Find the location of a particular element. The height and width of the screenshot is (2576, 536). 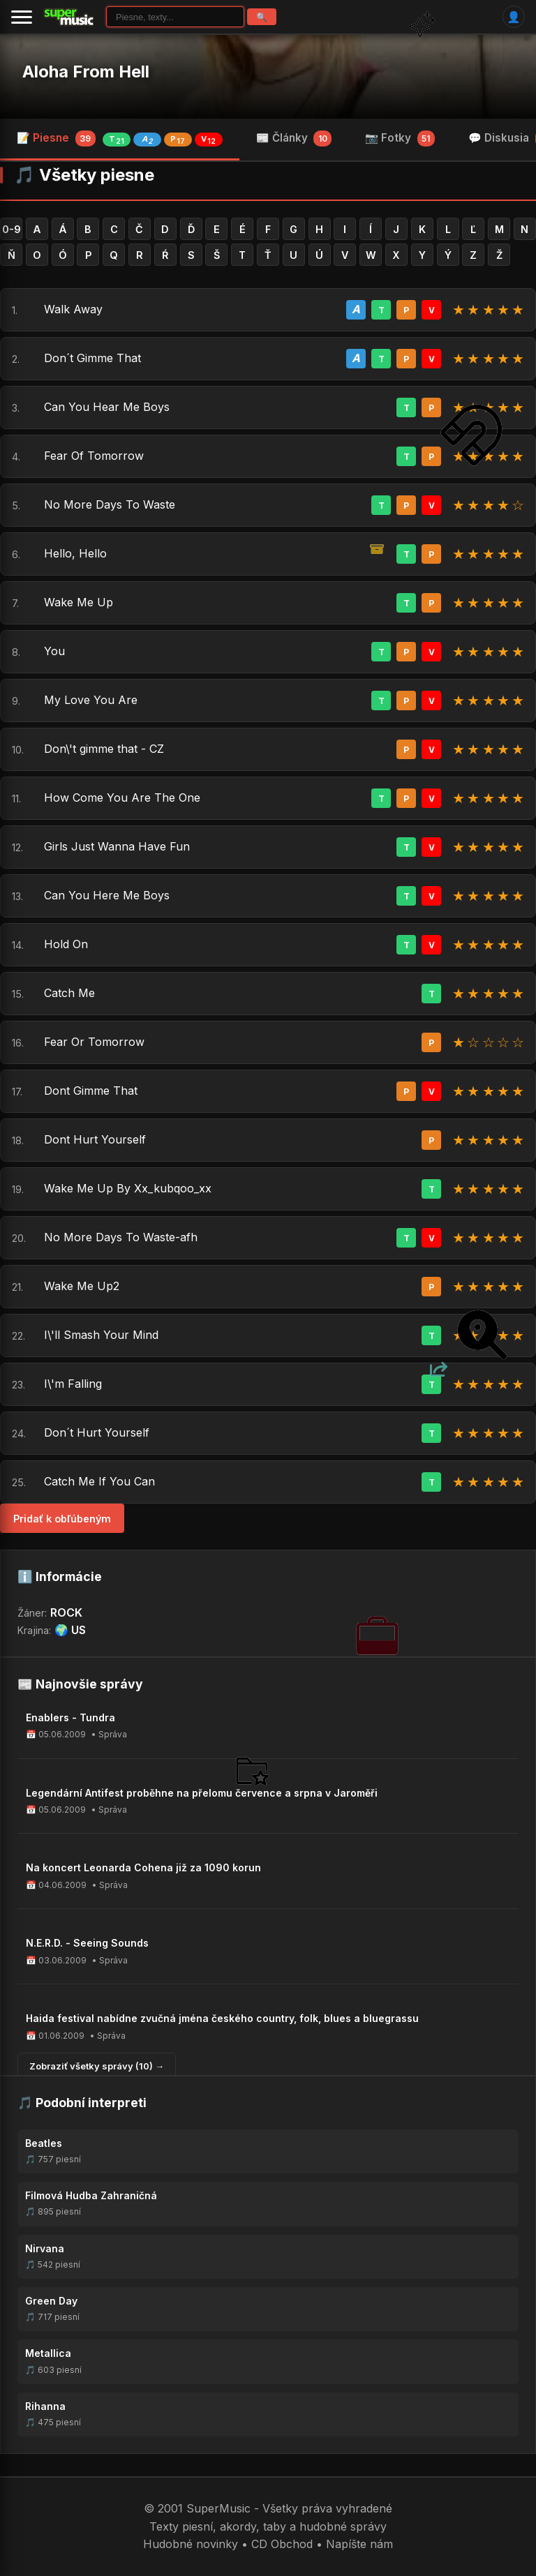

indicates AI-generated or enhanced content is located at coordinates (422, 24).